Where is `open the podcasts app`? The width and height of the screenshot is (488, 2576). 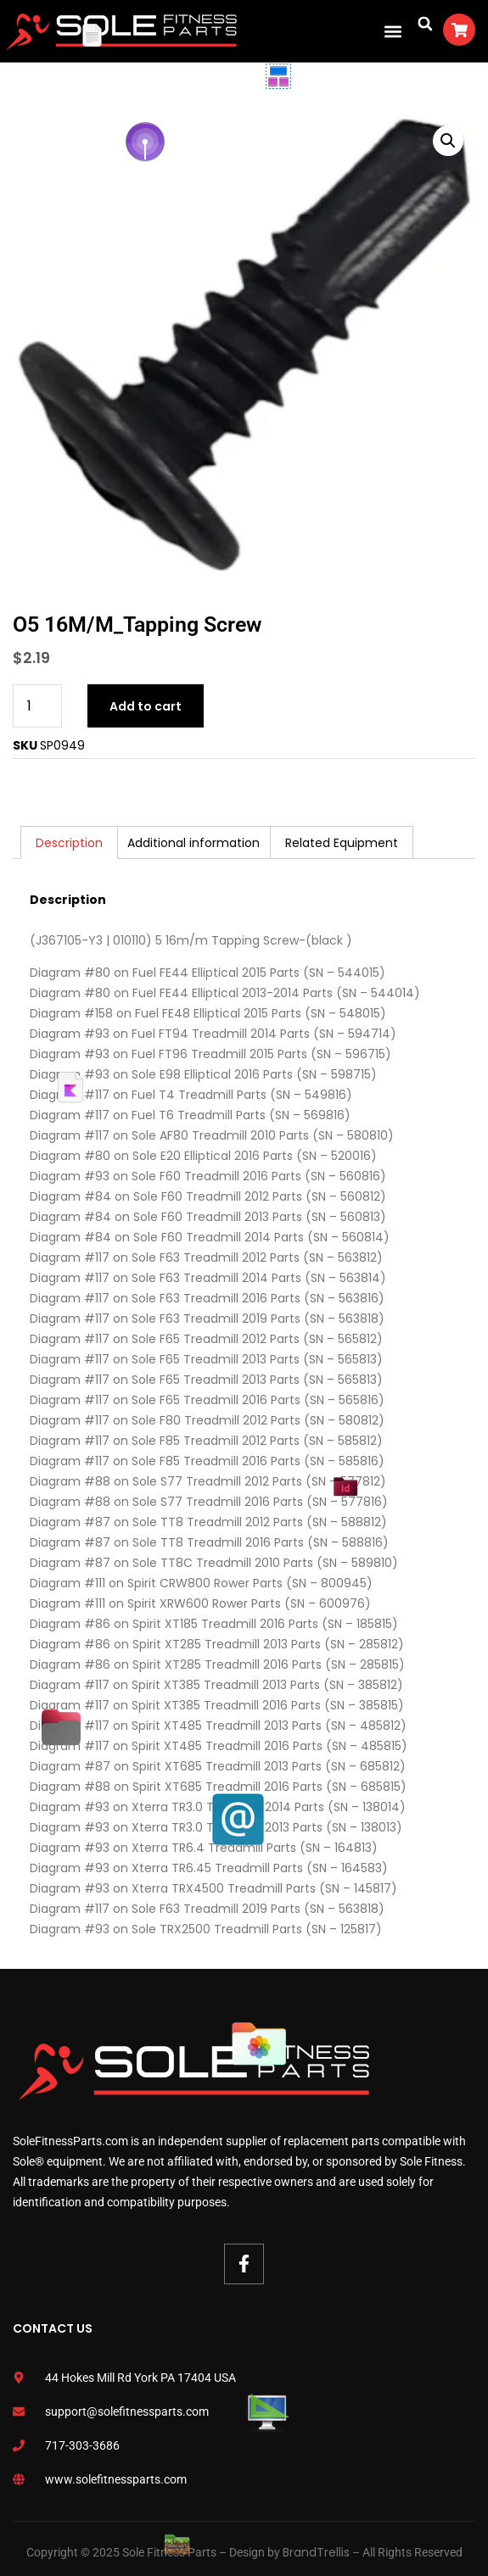
open the podcasts app is located at coordinates (145, 142).